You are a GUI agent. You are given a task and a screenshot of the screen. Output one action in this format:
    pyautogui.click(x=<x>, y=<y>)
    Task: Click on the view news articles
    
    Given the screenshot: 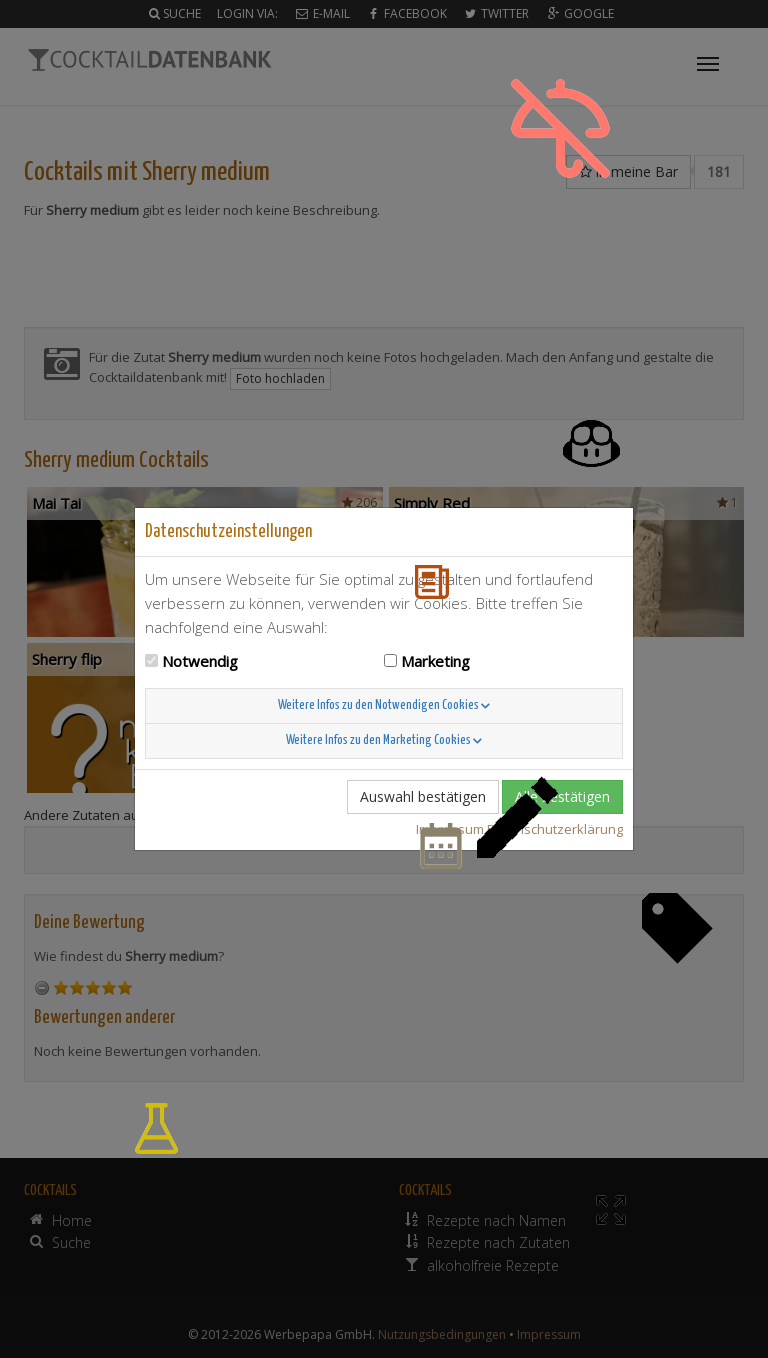 What is the action you would take?
    pyautogui.click(x=432, y=582)
    